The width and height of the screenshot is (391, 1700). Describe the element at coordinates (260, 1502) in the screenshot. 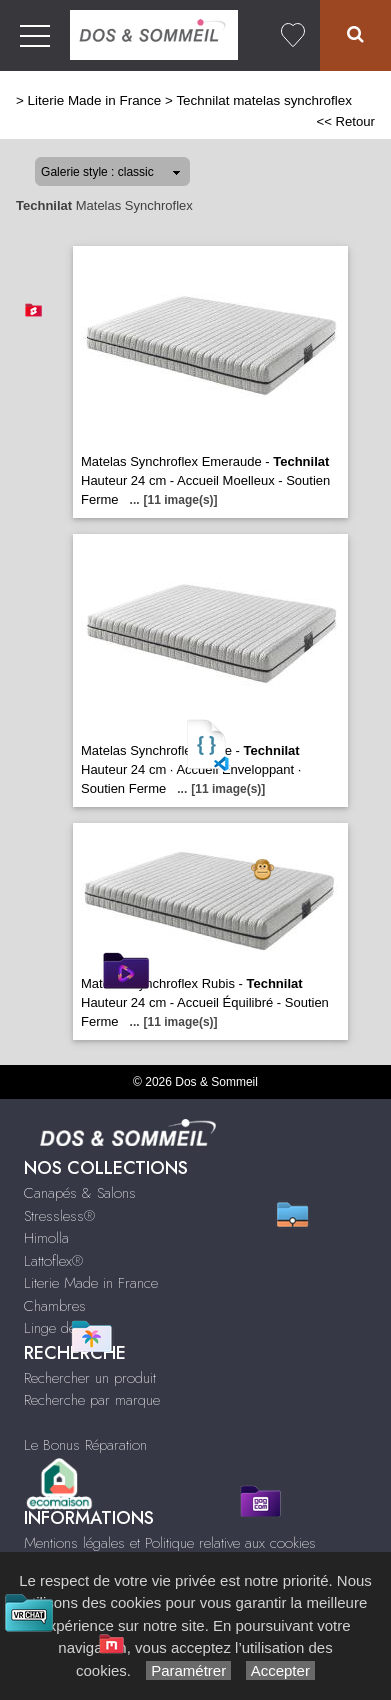

I see `open your GOG games folder` at that location.